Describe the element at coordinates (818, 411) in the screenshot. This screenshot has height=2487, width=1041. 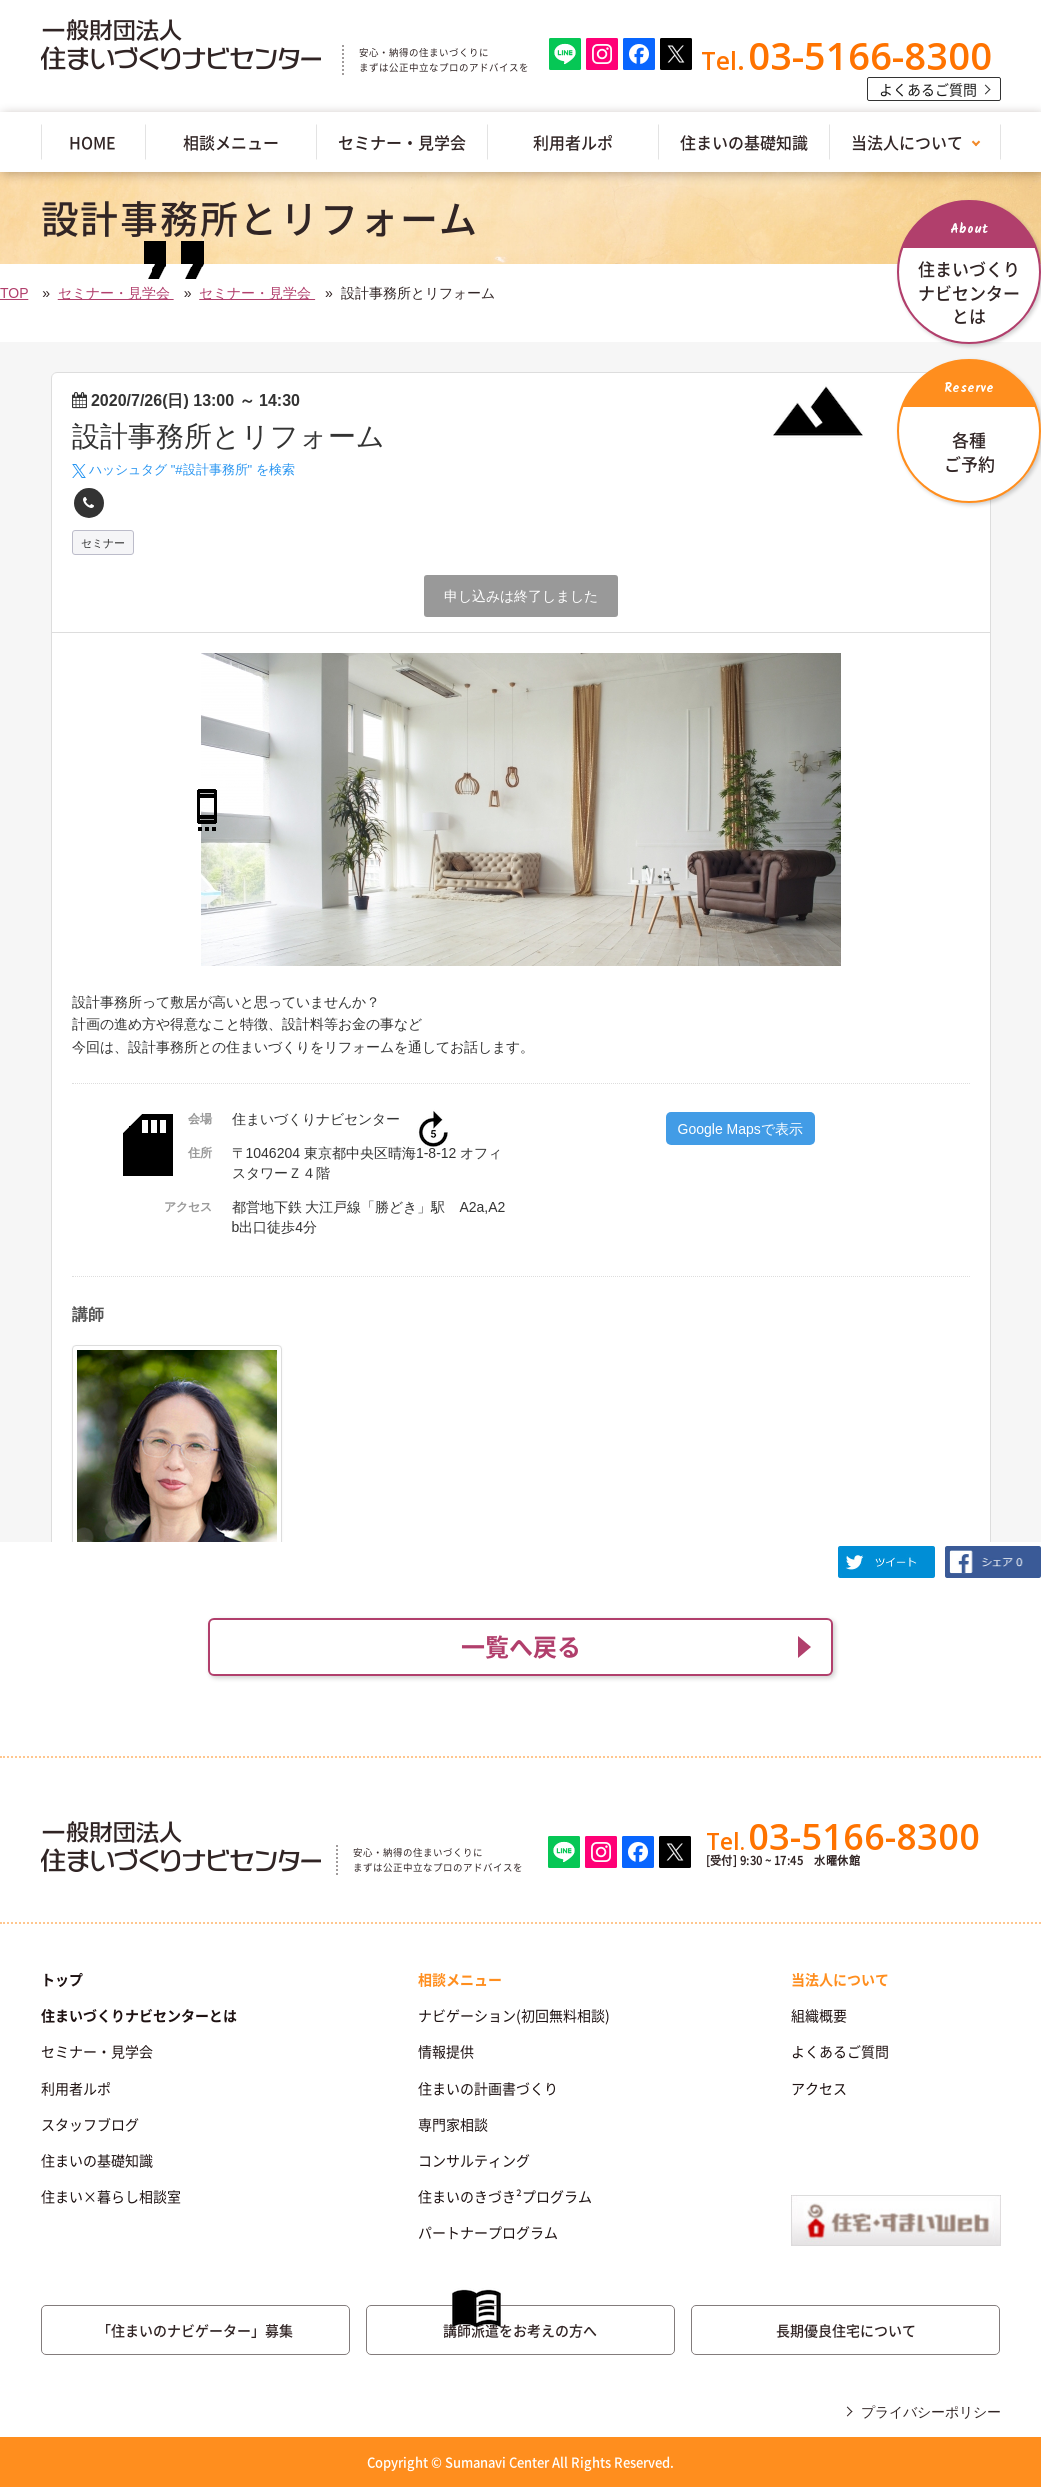
I see `switch to terrain map view` at that location.